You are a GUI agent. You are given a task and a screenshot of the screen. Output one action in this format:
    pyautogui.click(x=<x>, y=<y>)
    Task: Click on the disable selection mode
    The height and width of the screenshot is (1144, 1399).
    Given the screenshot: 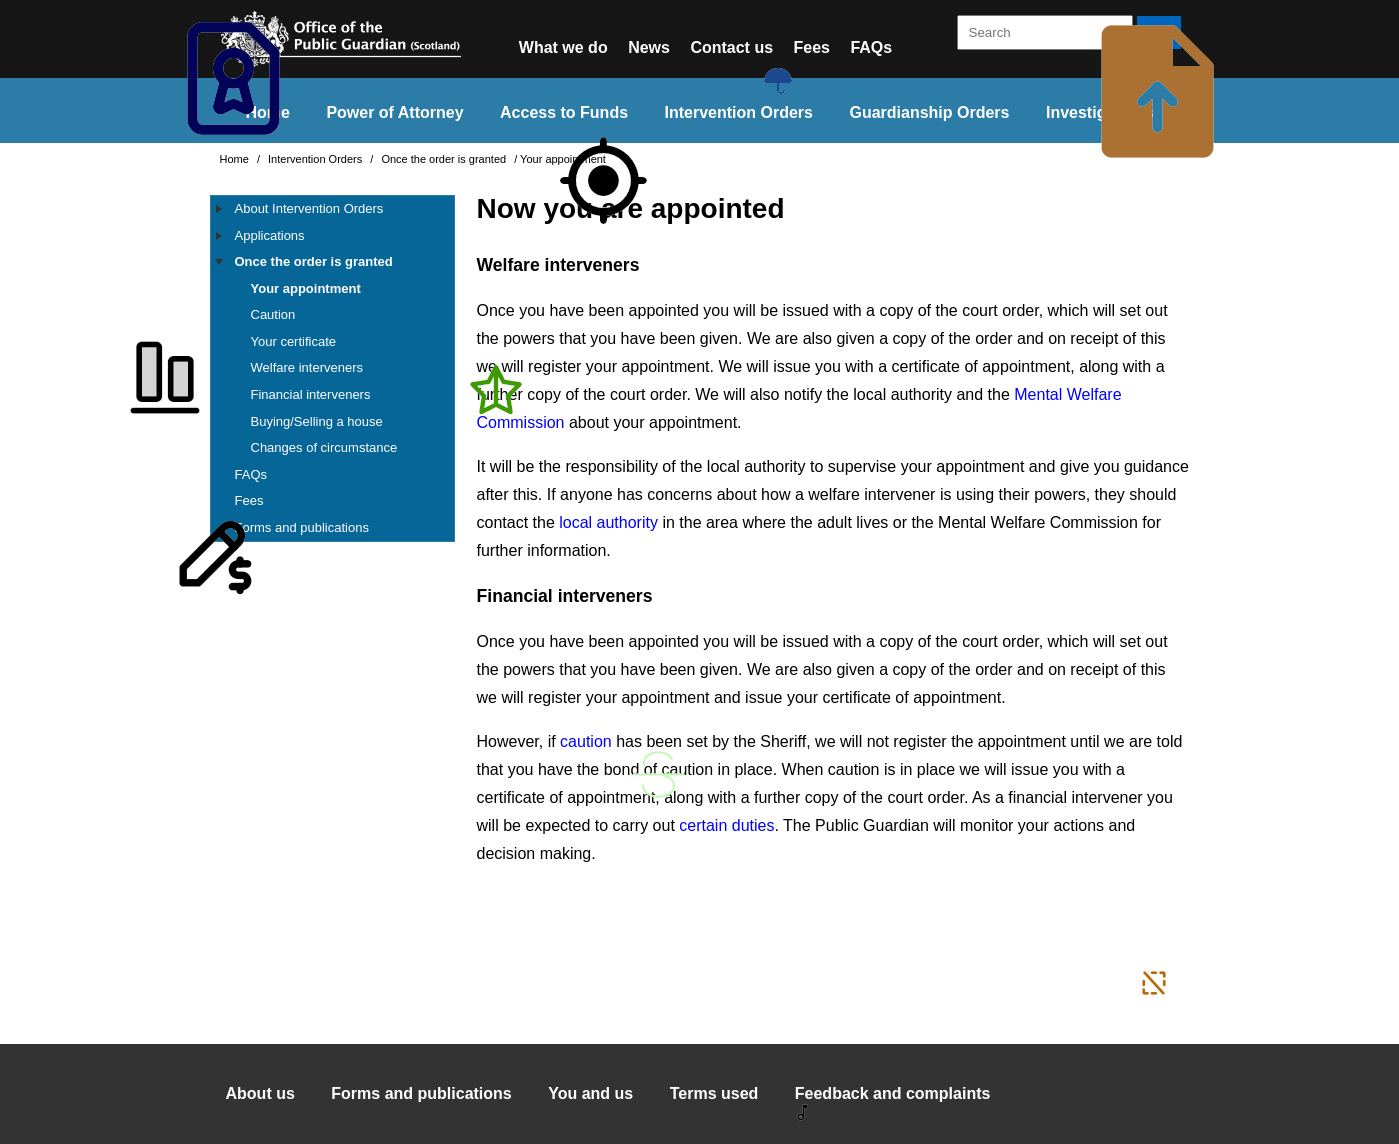 What is the action you would take?
    pyautogui.click(x=1154, y=983)
    